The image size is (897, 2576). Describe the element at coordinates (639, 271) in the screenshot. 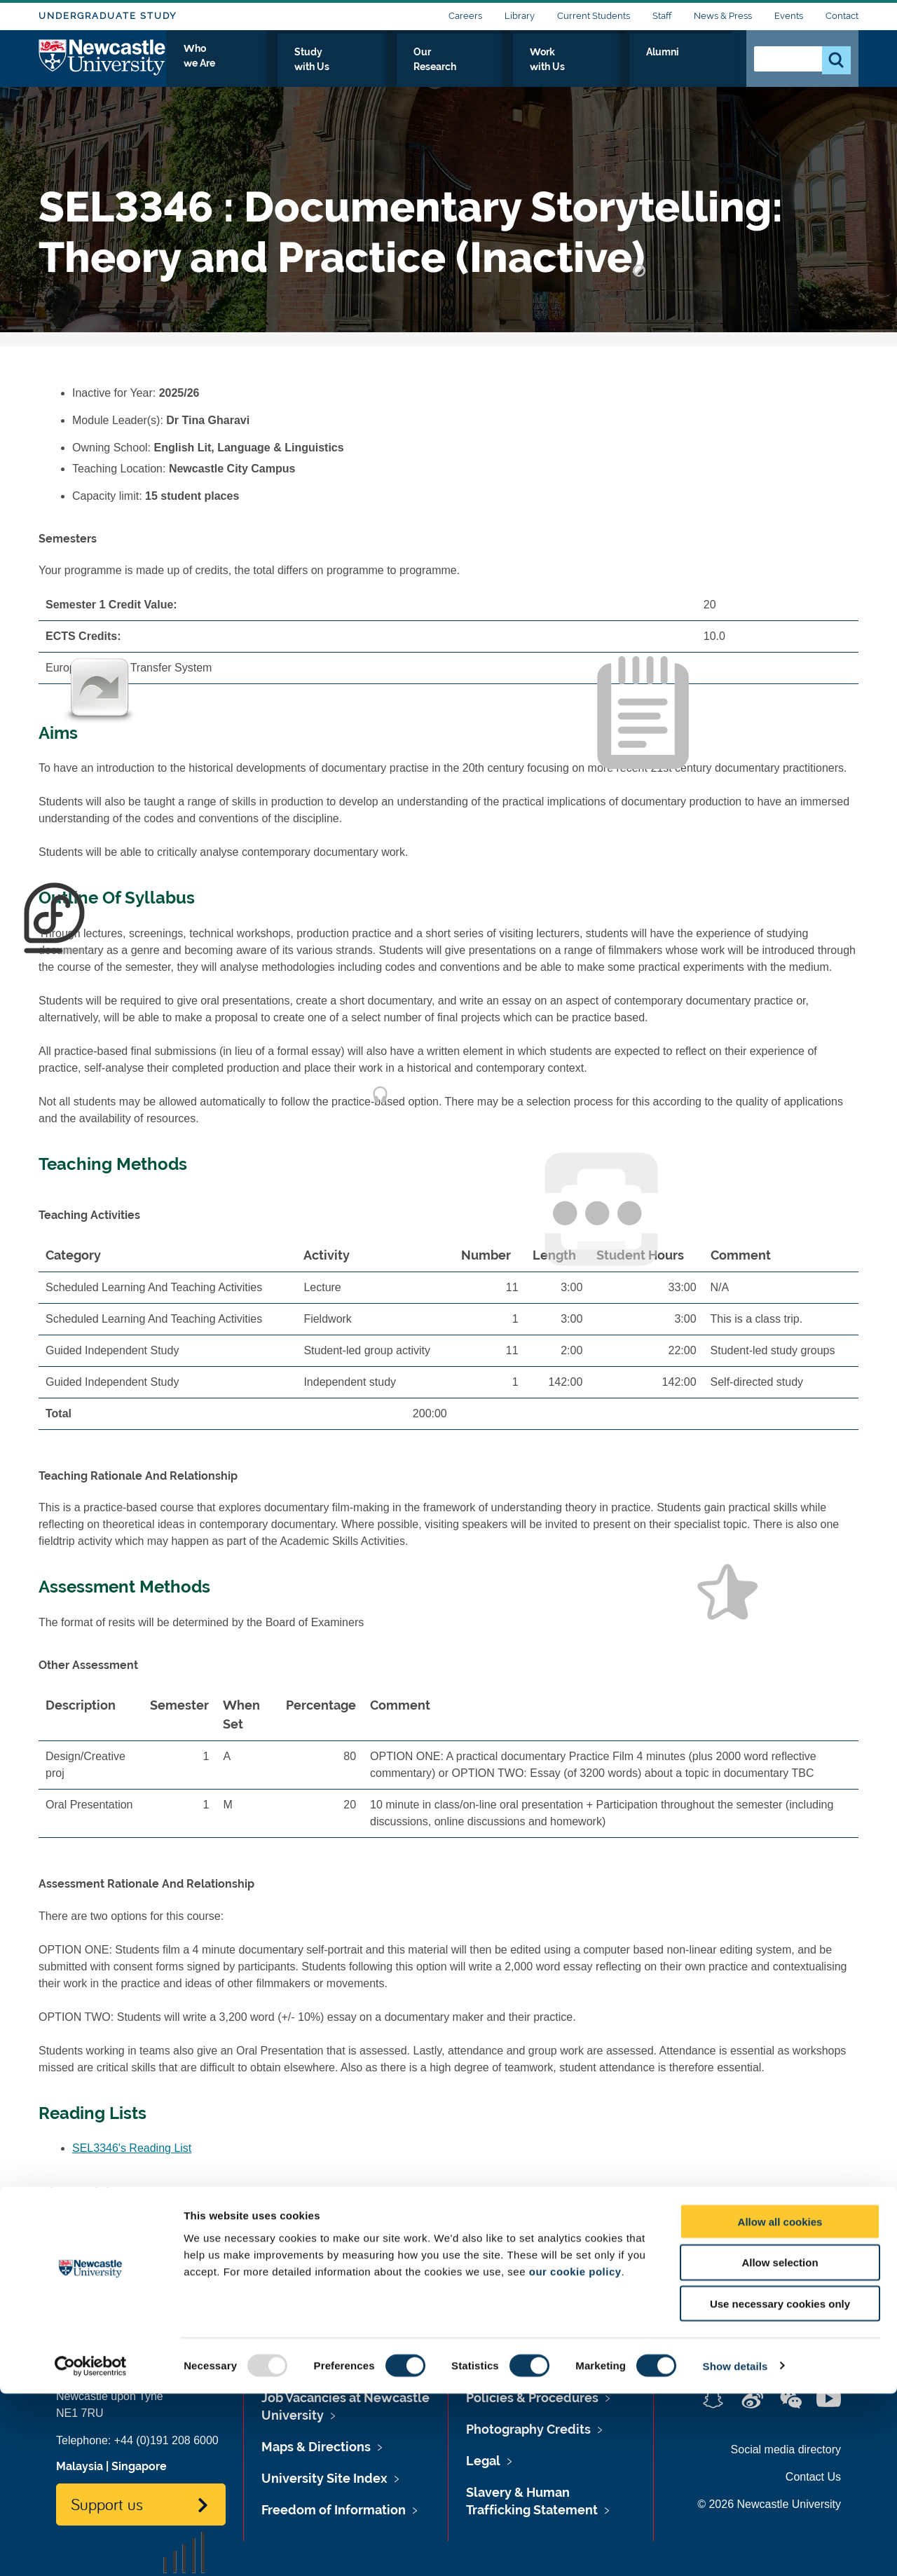

I see `indicates an action is currently unavailable` at that location.